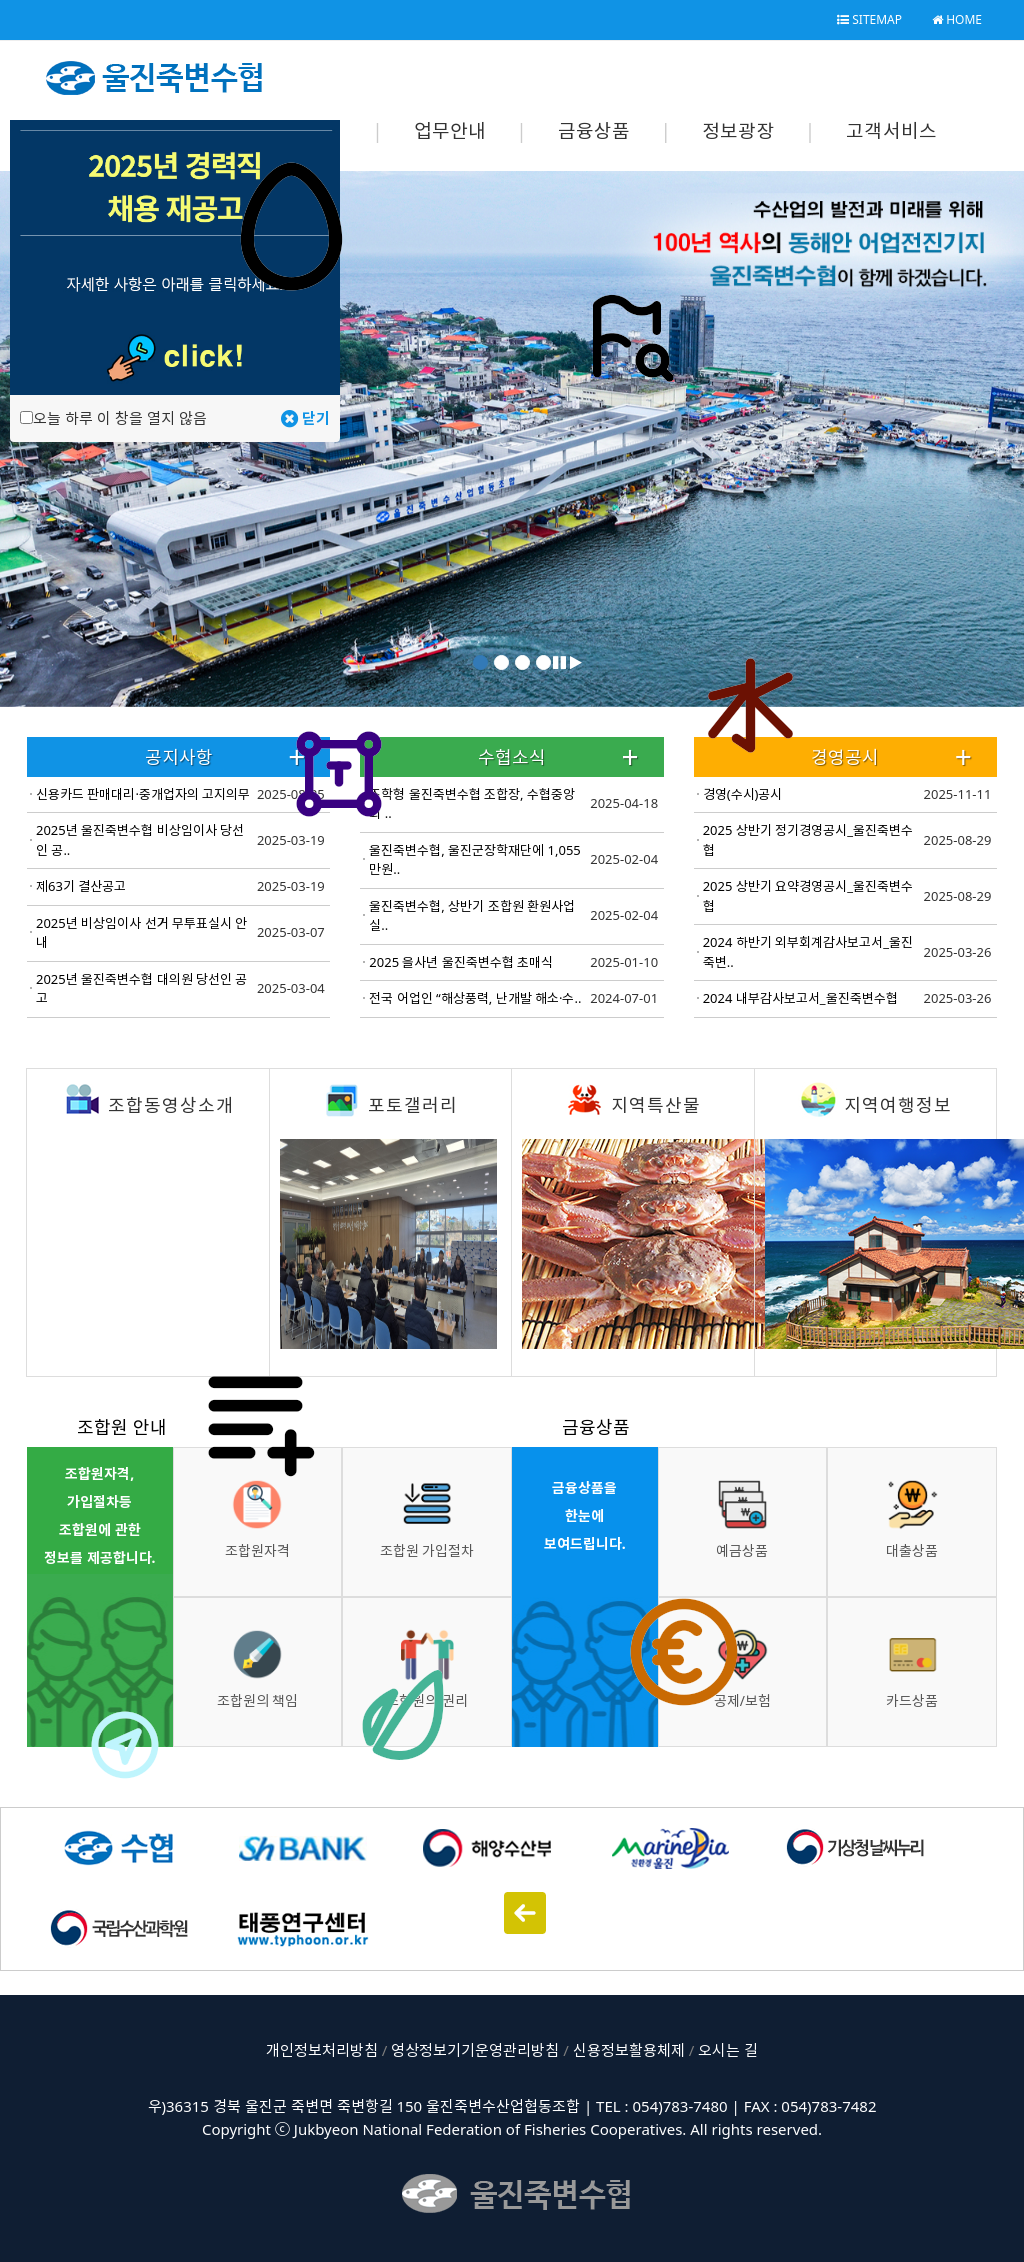 This screenshot has width=1024, height=2262. What do you see at coordinates (684, 1652) in the screenshot?
I see `view balance in euros` at bounding box center [684, 1652].